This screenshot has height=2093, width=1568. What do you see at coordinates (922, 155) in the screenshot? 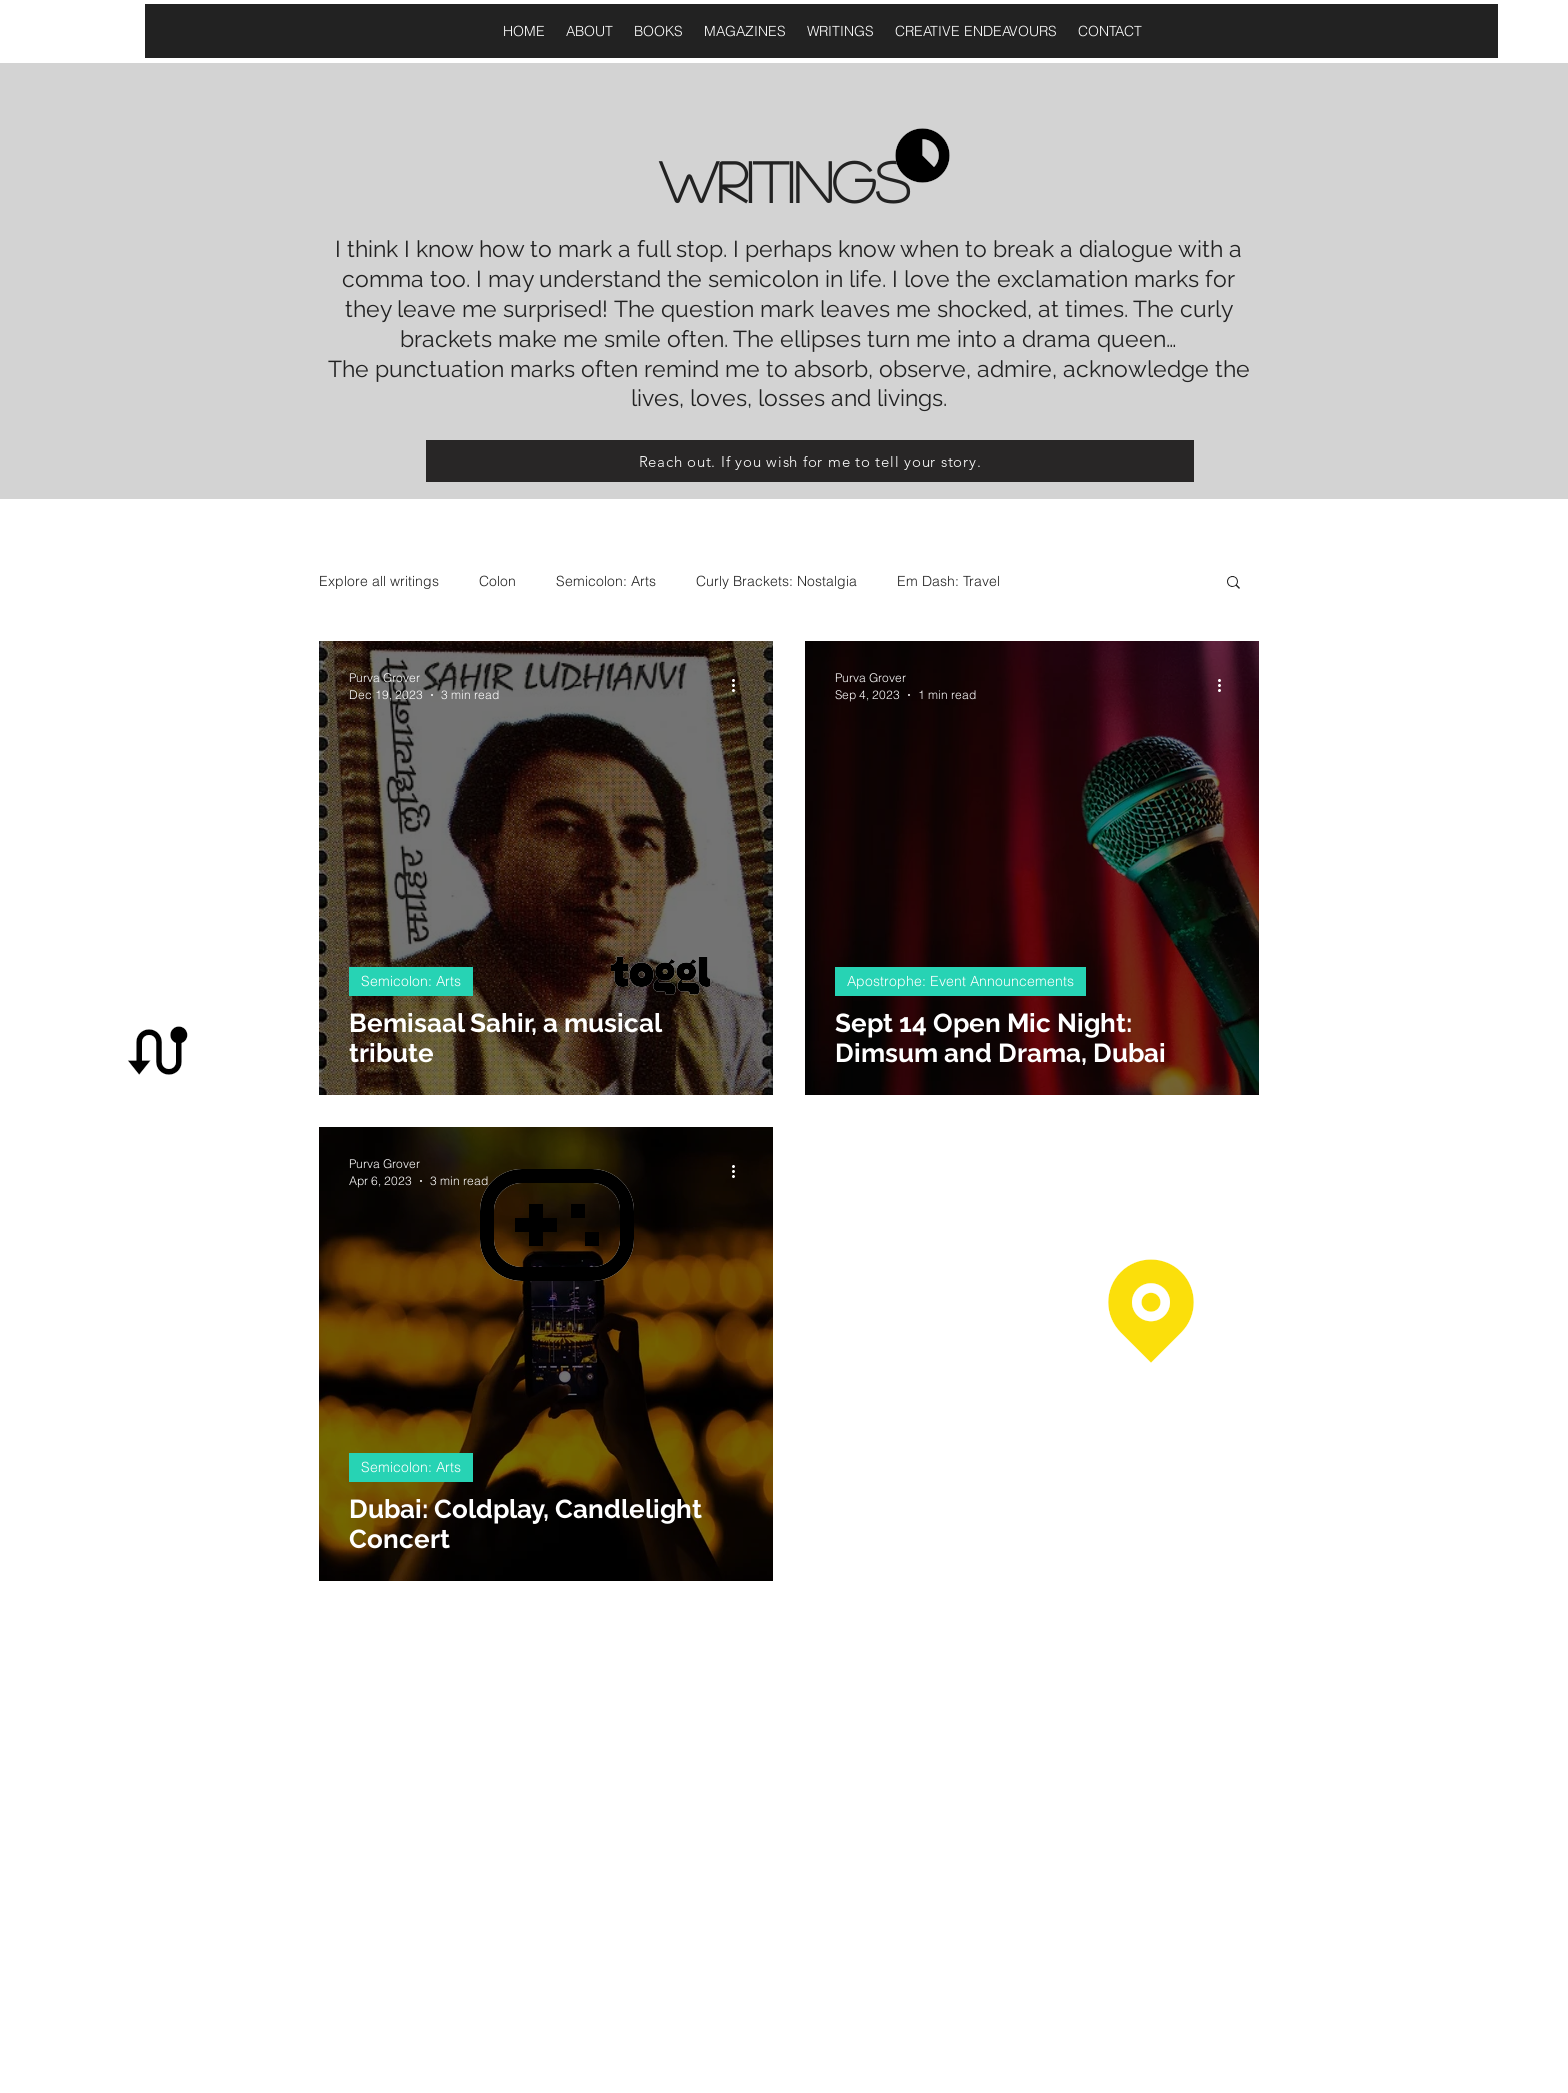
I see `indicates approximately 25% progress complete` at bounding box center [922, 155].